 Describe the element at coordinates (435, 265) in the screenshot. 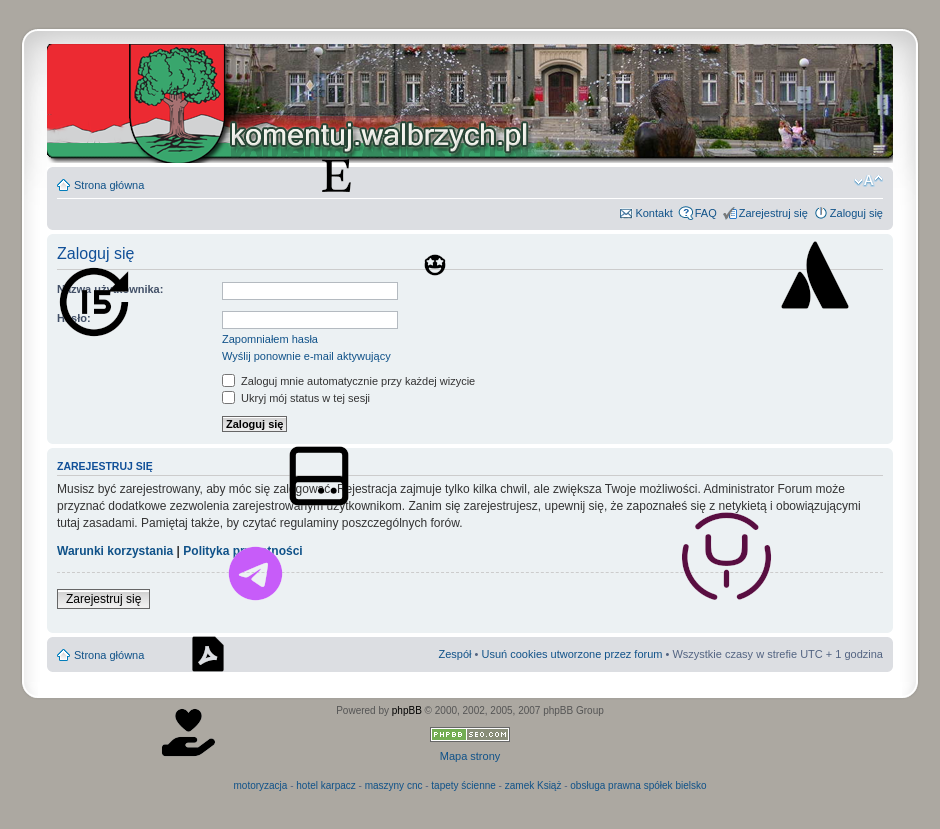

I see `rate something as excellent or 5 stars` at that location.